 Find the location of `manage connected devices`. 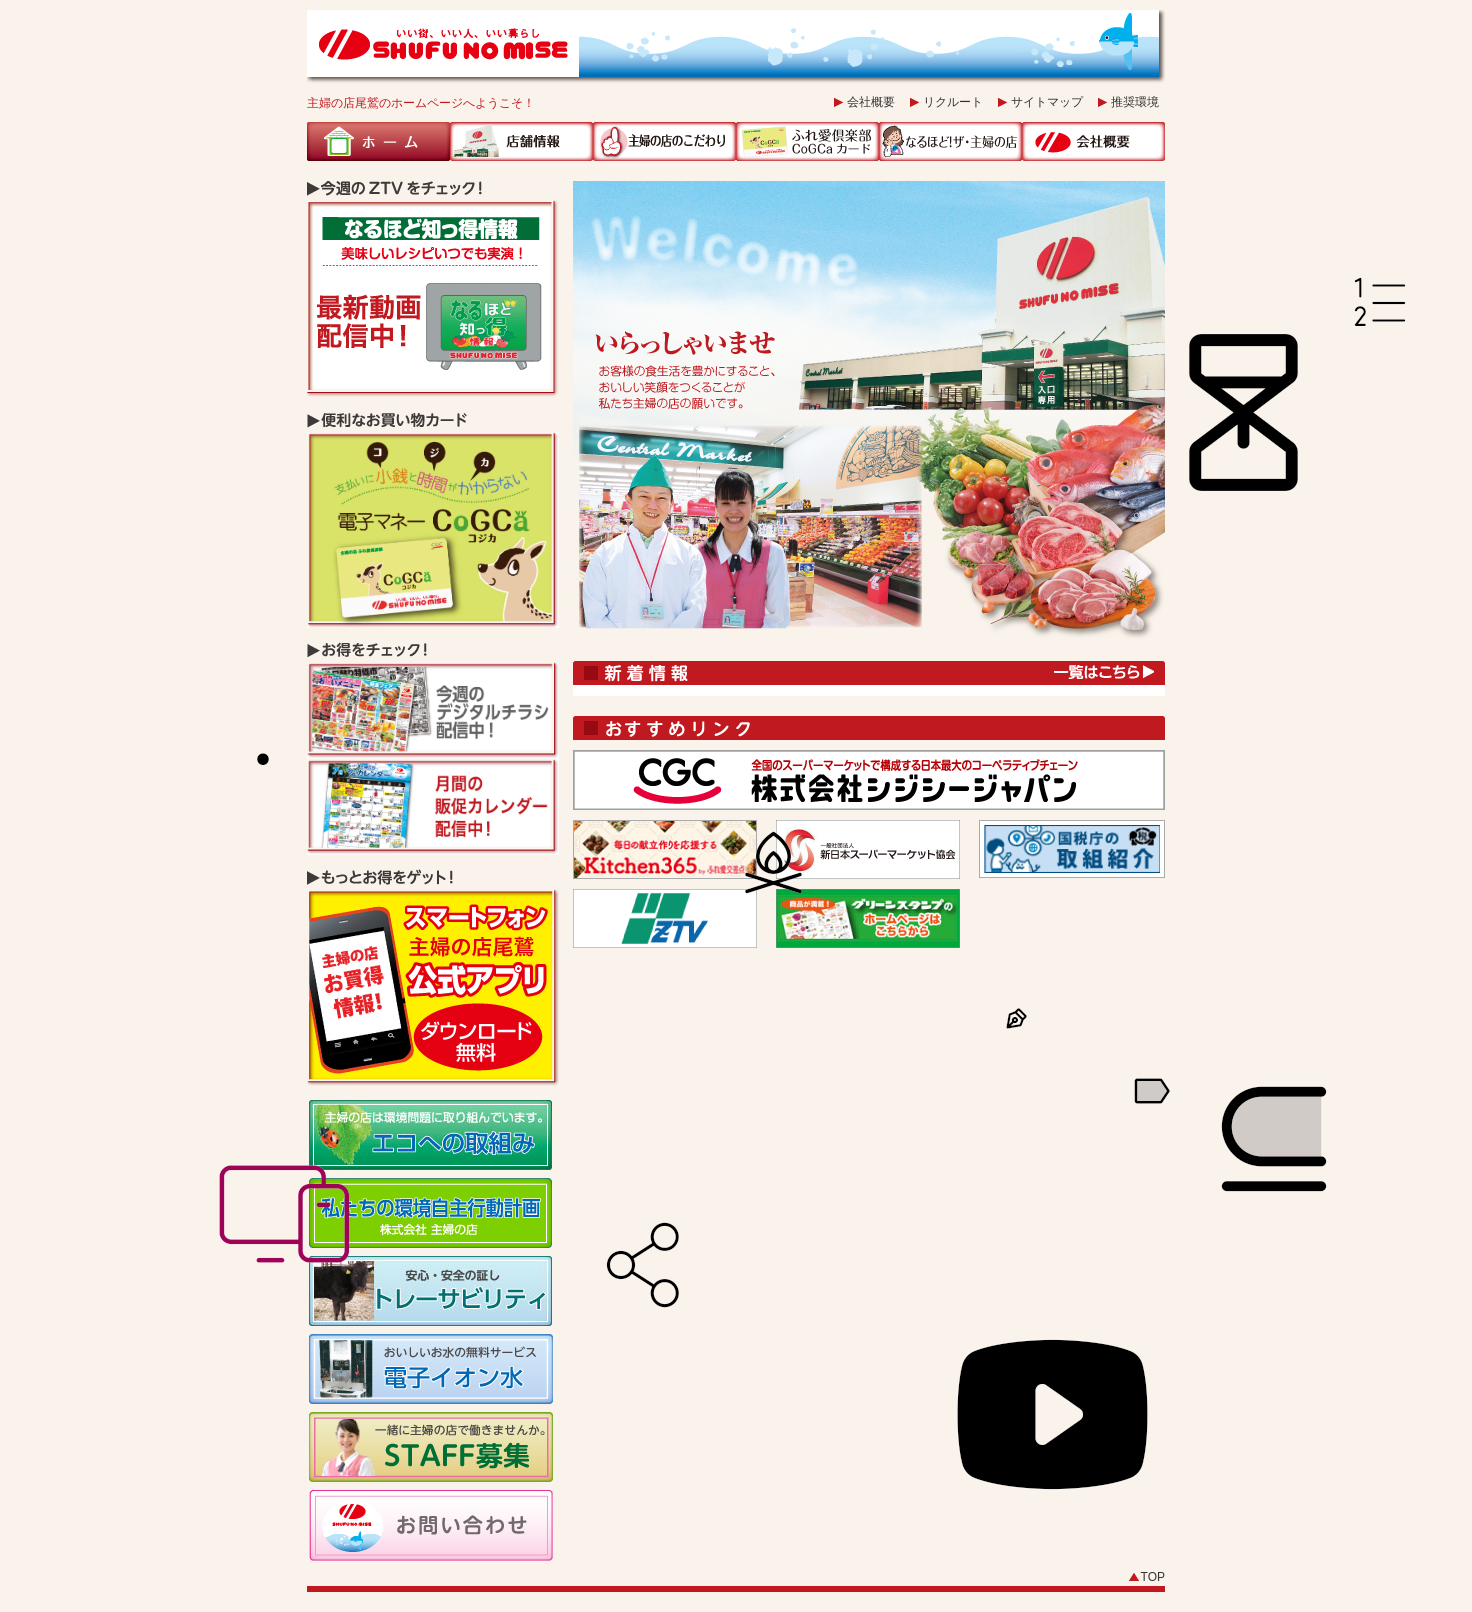

manage connected devices is located at coordinates (282, 1214).